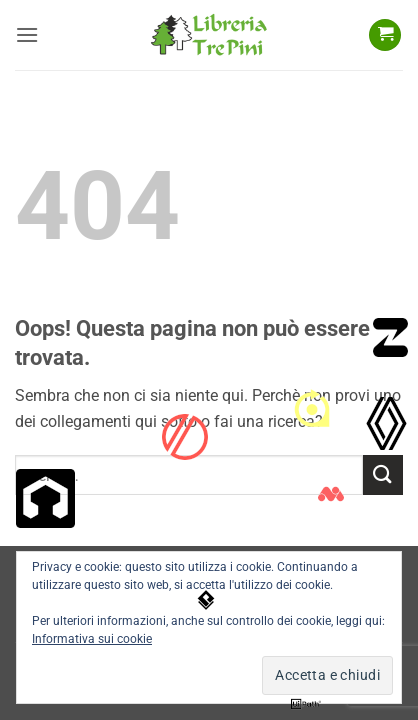  What do you see at coordinates (386, 423) in the screenshot?
I see `renault brand logo` at bounding box center [386, 423].